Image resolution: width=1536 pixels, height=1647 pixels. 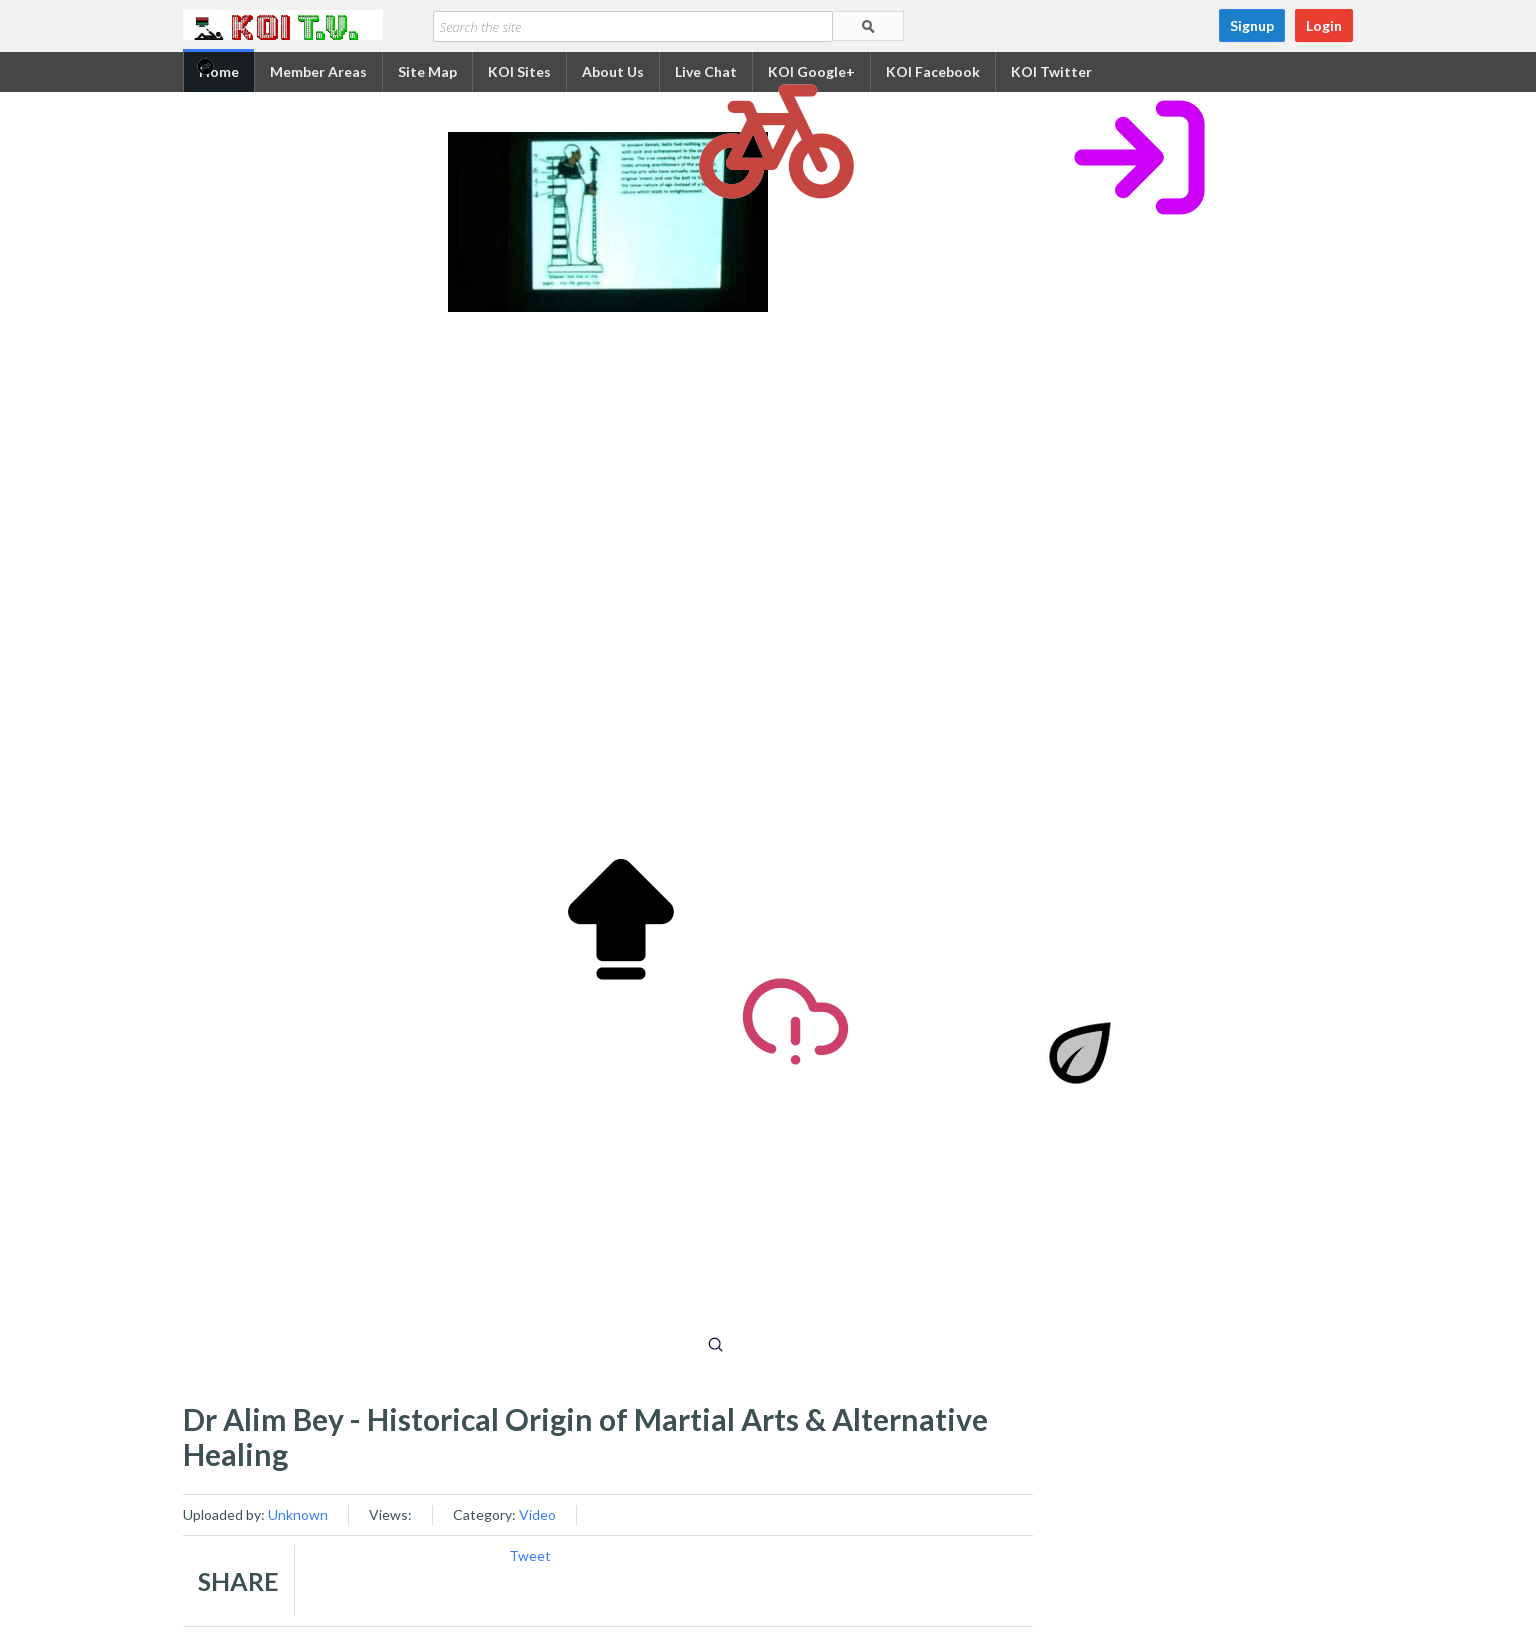 I want to click on access bike rental or cycling options, so click(x=776, y=141).